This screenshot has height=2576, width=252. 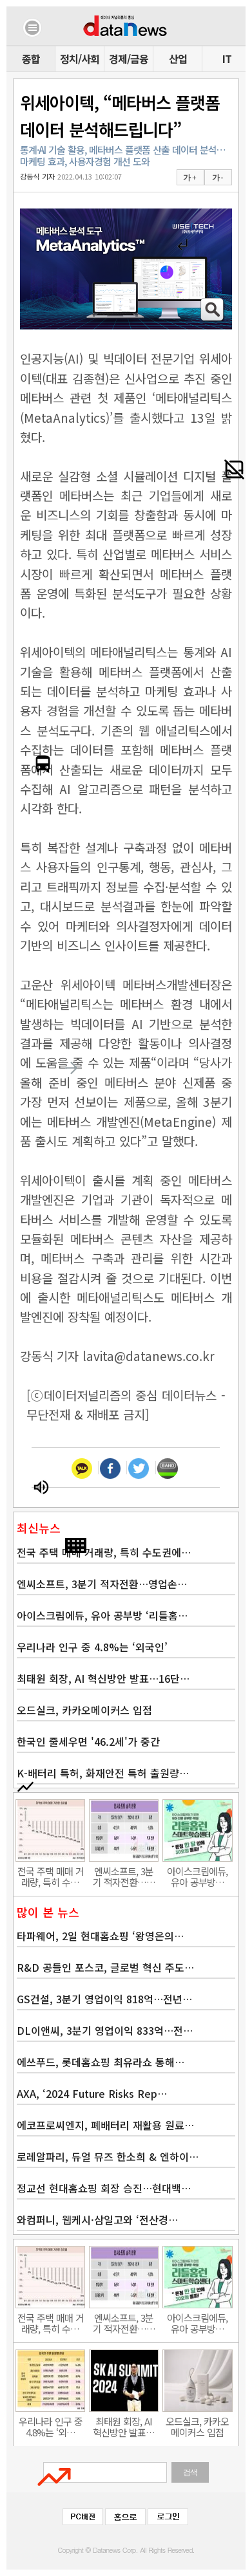 I want to click on switch to comfortable grid view, so click(x=75, y=1545).